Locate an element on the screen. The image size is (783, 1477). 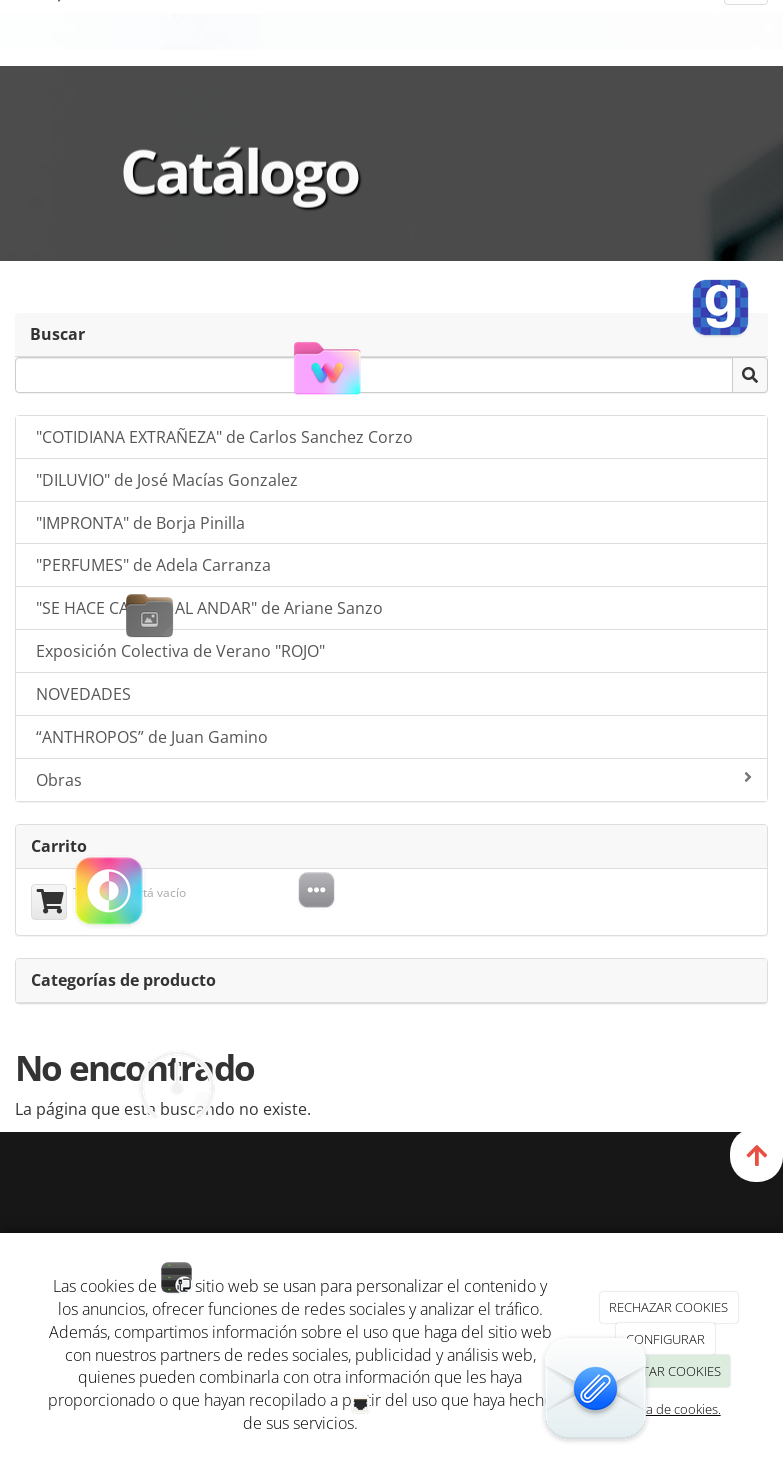
launch garry's mod game is located at coordinates (720, 307).